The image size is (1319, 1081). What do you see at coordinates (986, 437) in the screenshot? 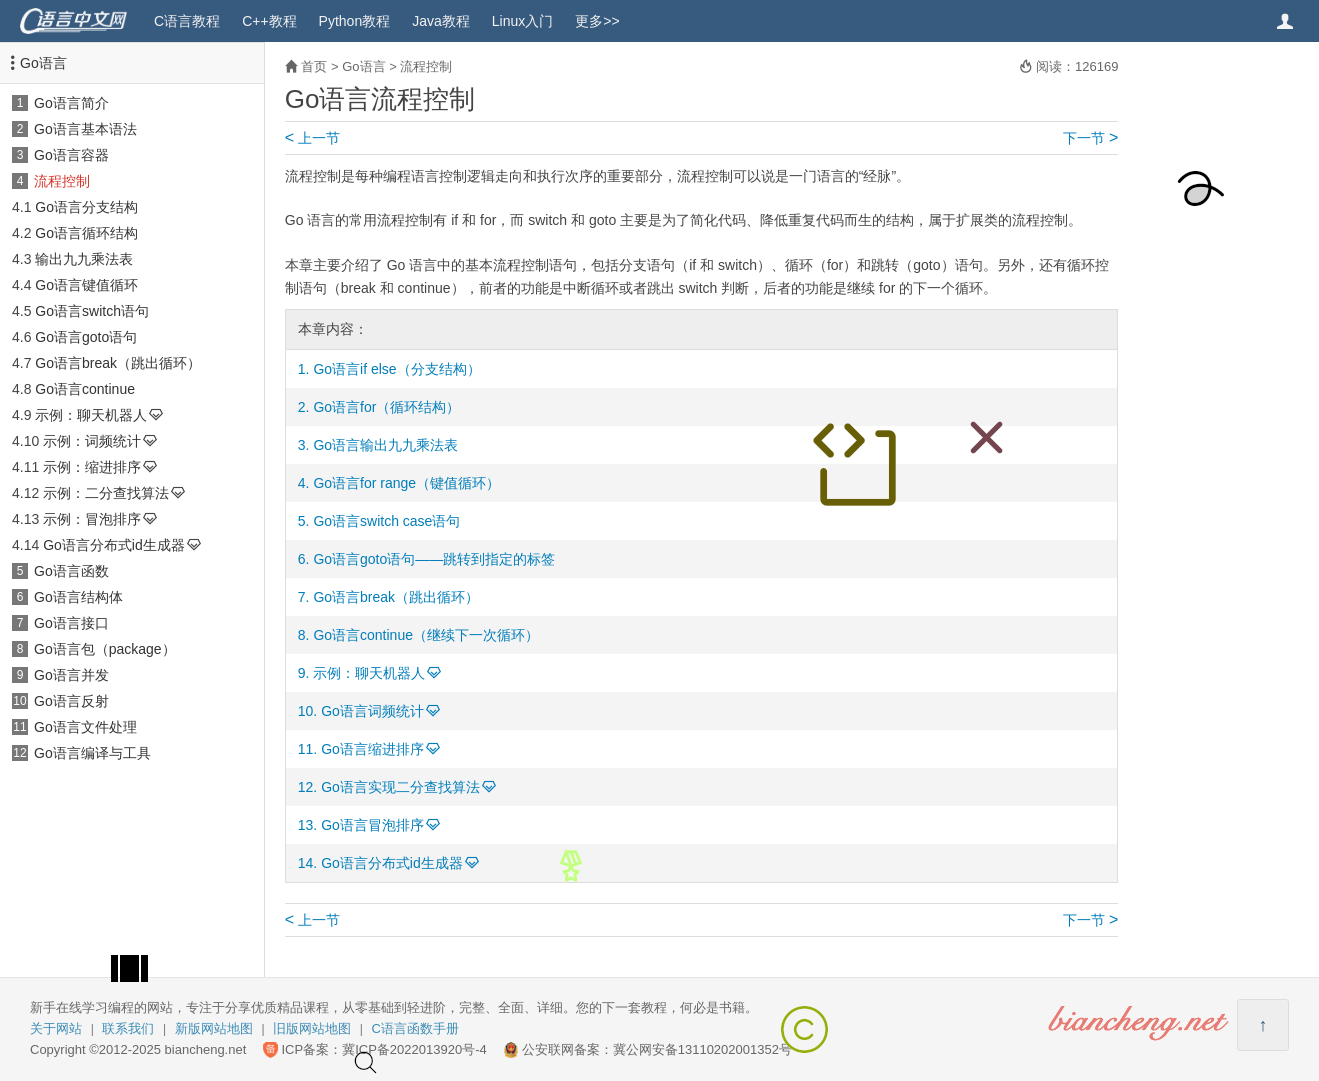
I see `close or dismiss a dialog` at bounding box center [986, 437].